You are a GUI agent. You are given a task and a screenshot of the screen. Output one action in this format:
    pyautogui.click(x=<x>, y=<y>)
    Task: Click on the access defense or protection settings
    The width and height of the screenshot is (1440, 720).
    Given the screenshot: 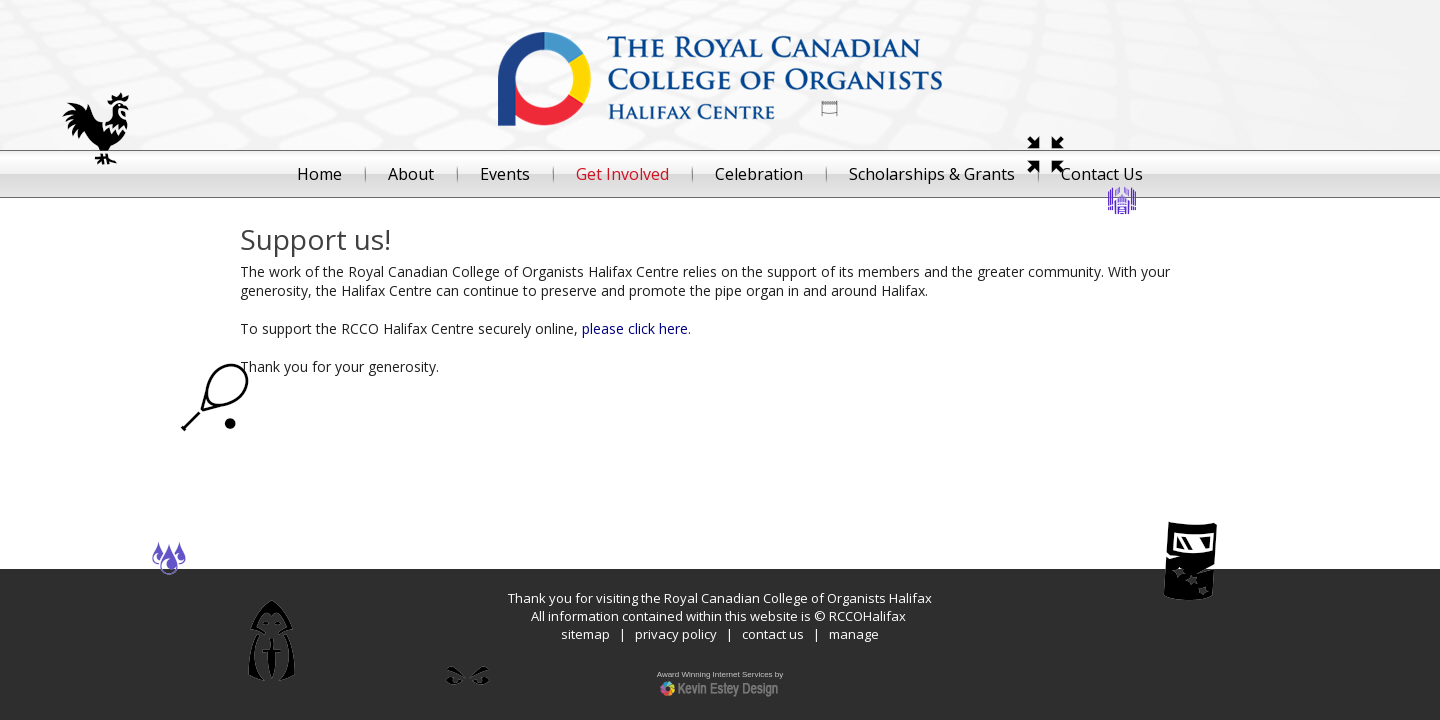 What is the action you would take?
    pyautogui.click(x=1186, y=560)
    